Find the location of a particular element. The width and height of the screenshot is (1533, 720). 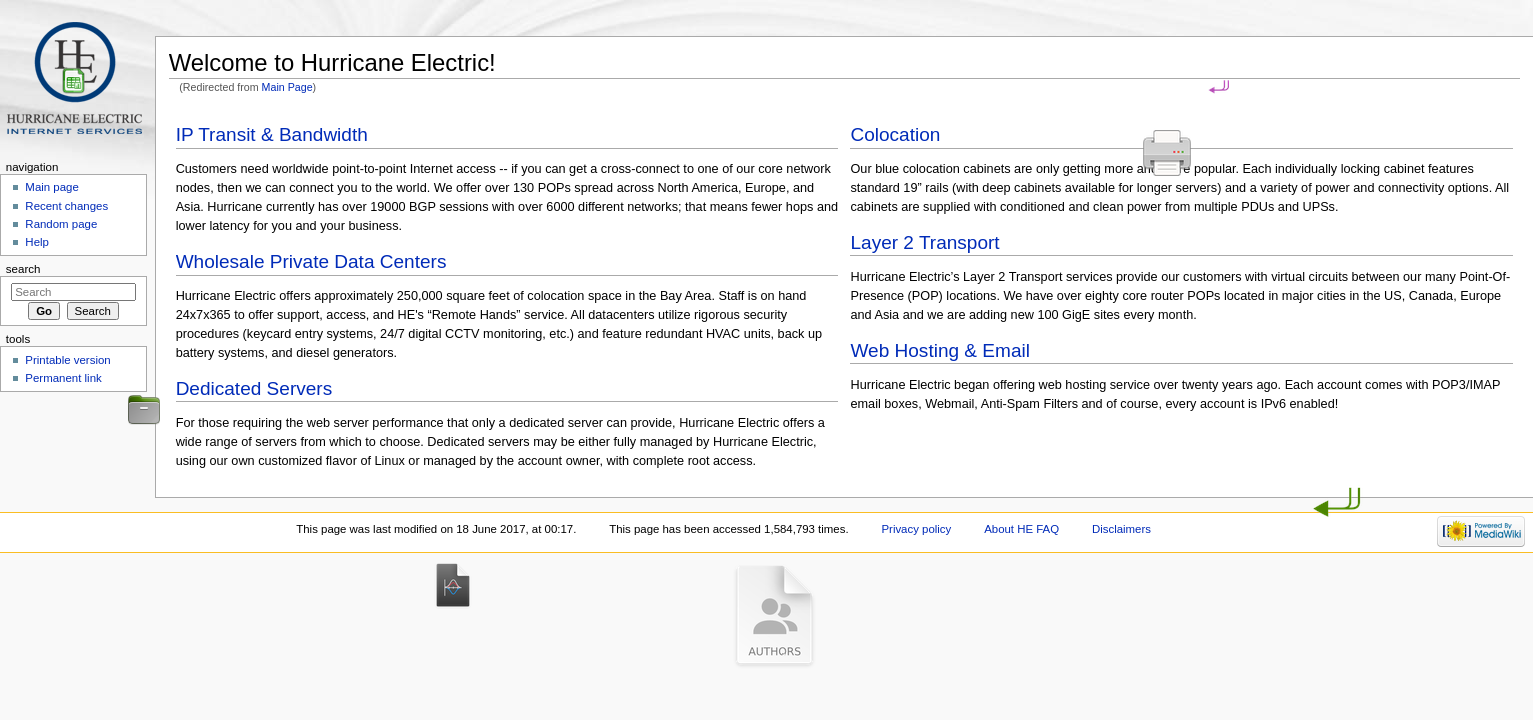

open file manager application is located at coordinates (144, 409).